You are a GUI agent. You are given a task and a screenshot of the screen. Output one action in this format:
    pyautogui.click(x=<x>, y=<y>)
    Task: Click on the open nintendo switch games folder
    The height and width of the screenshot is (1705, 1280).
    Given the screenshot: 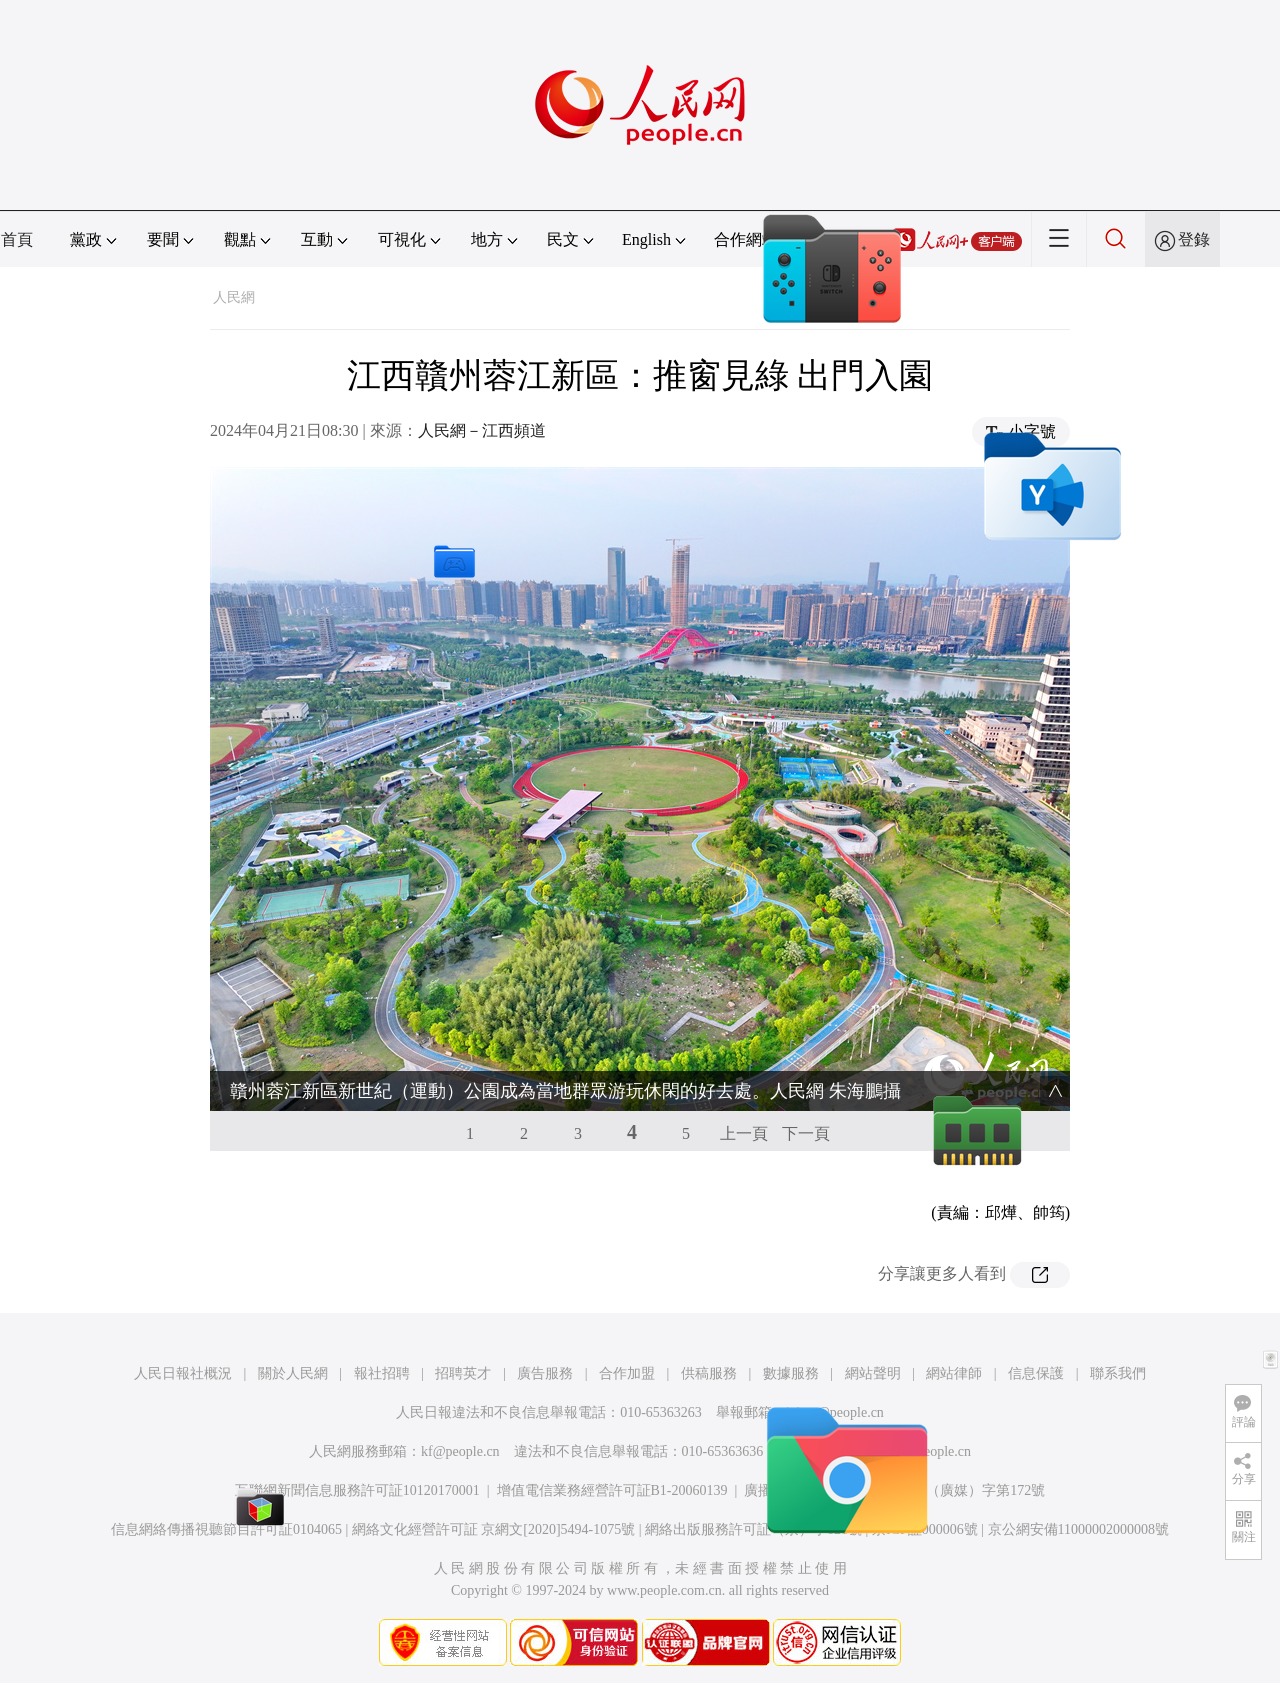 What is the action you would take?
    pyautogui.click(x=831, y=272)
    